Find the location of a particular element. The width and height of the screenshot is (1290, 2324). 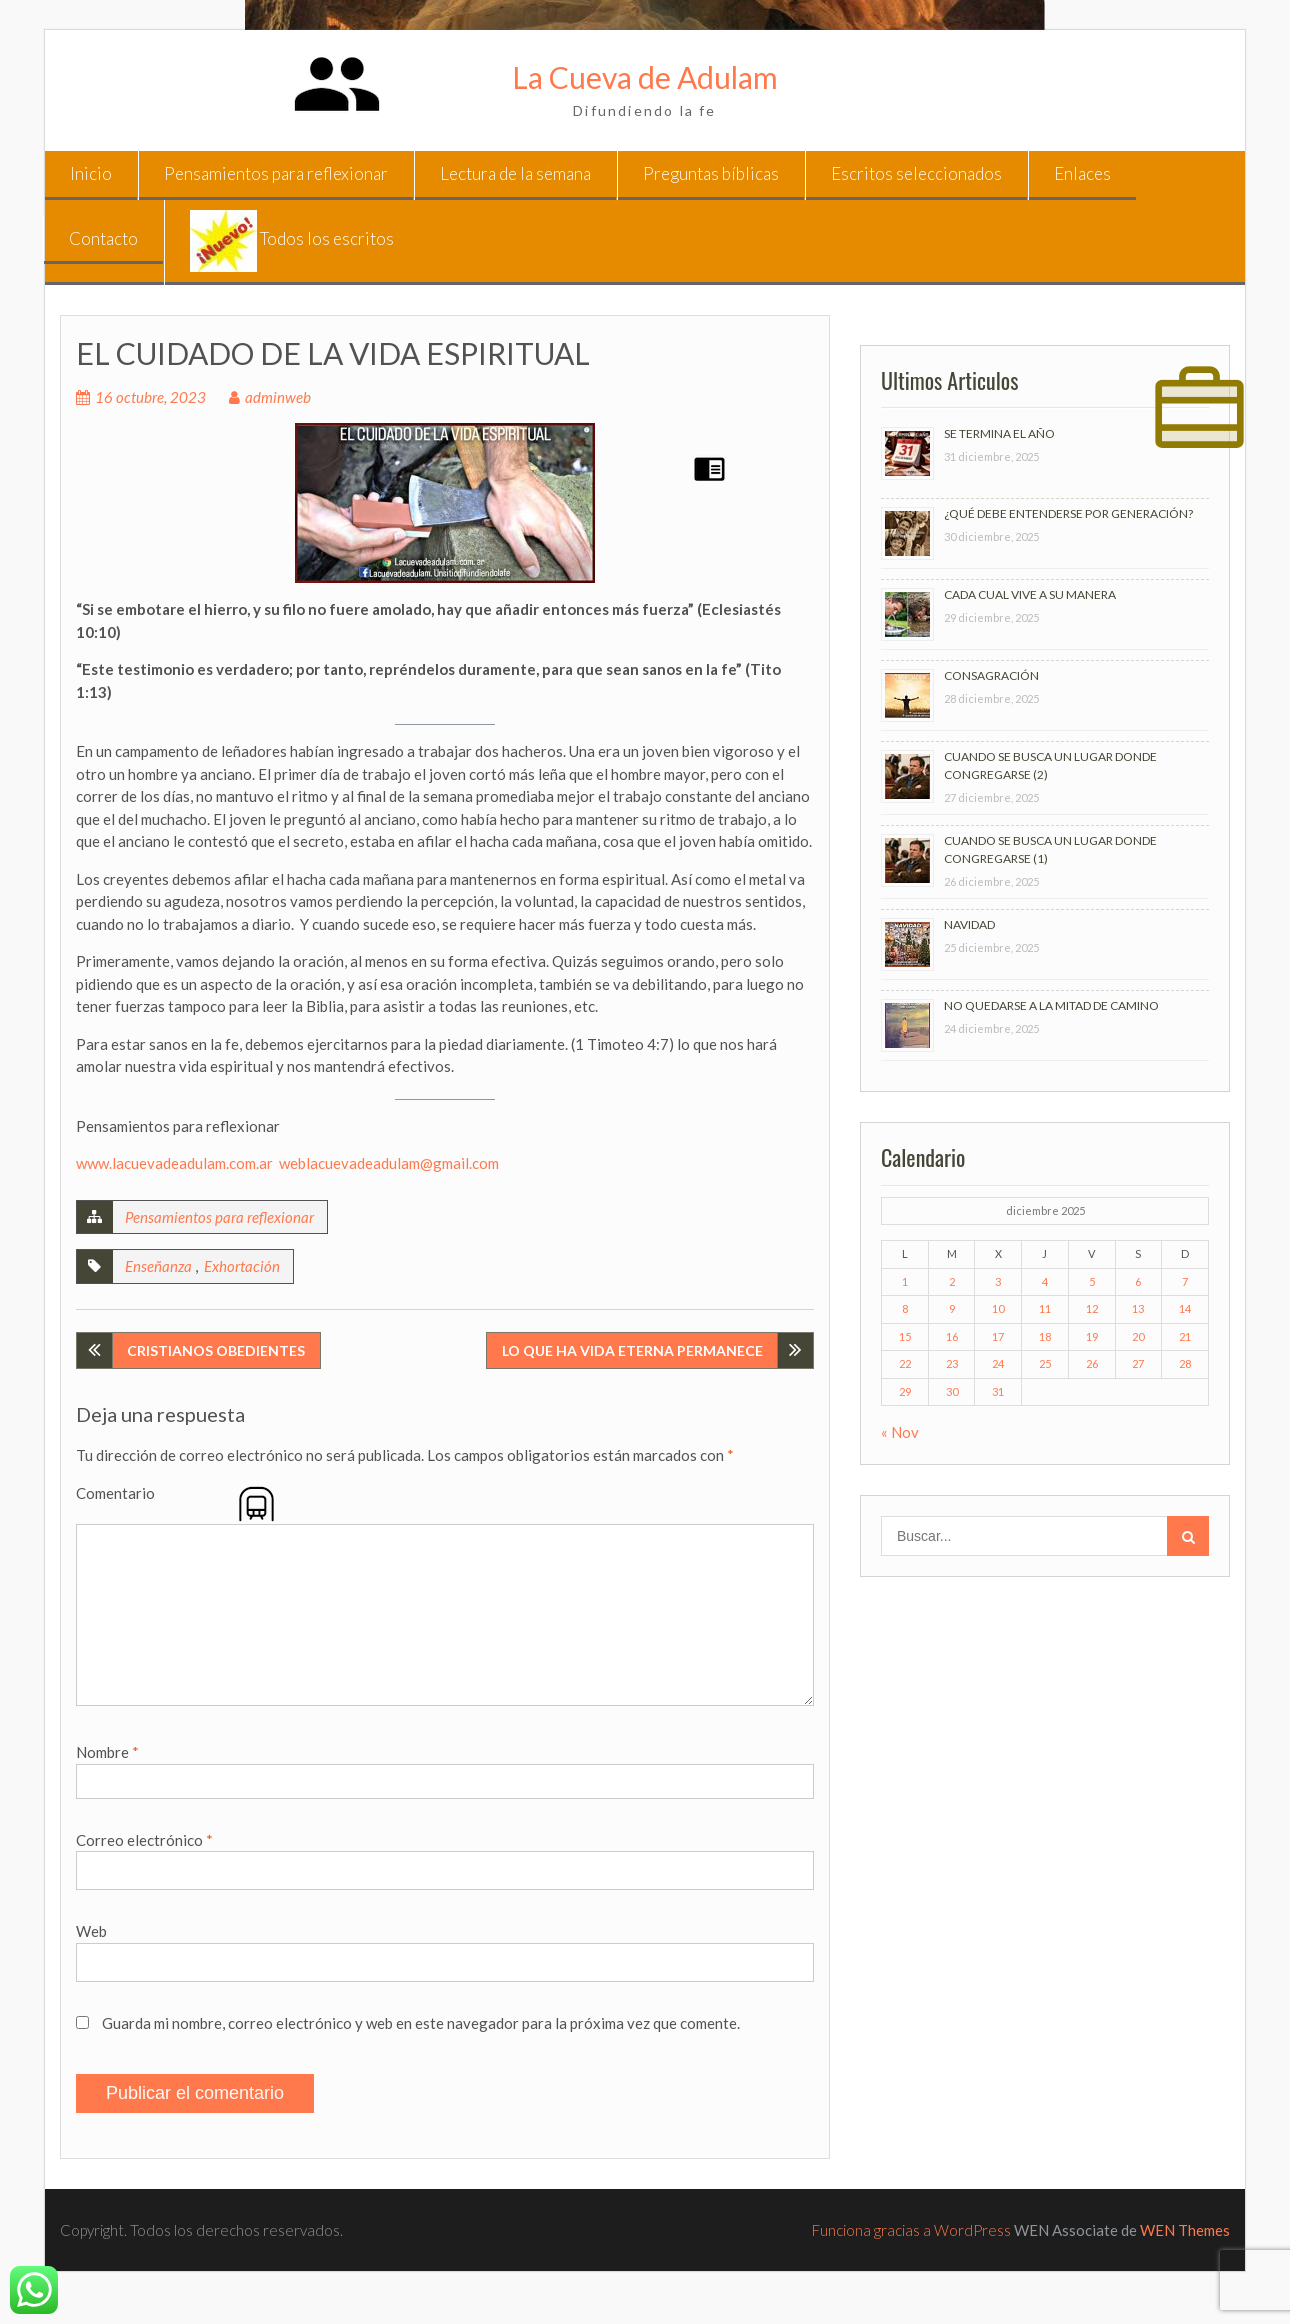

view subway or metro transit options is located at coordinates (256, 1505).